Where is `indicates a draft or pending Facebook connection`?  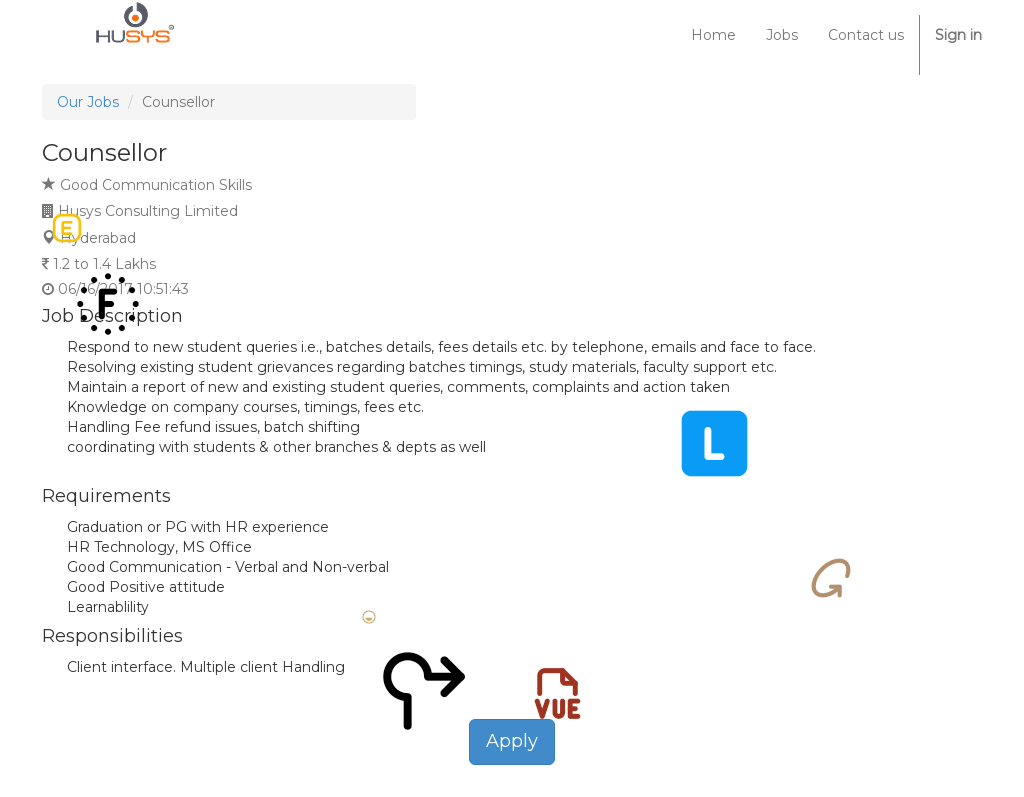
indicates a draft or pending Facebook connection is located at coordinates (108, 304).